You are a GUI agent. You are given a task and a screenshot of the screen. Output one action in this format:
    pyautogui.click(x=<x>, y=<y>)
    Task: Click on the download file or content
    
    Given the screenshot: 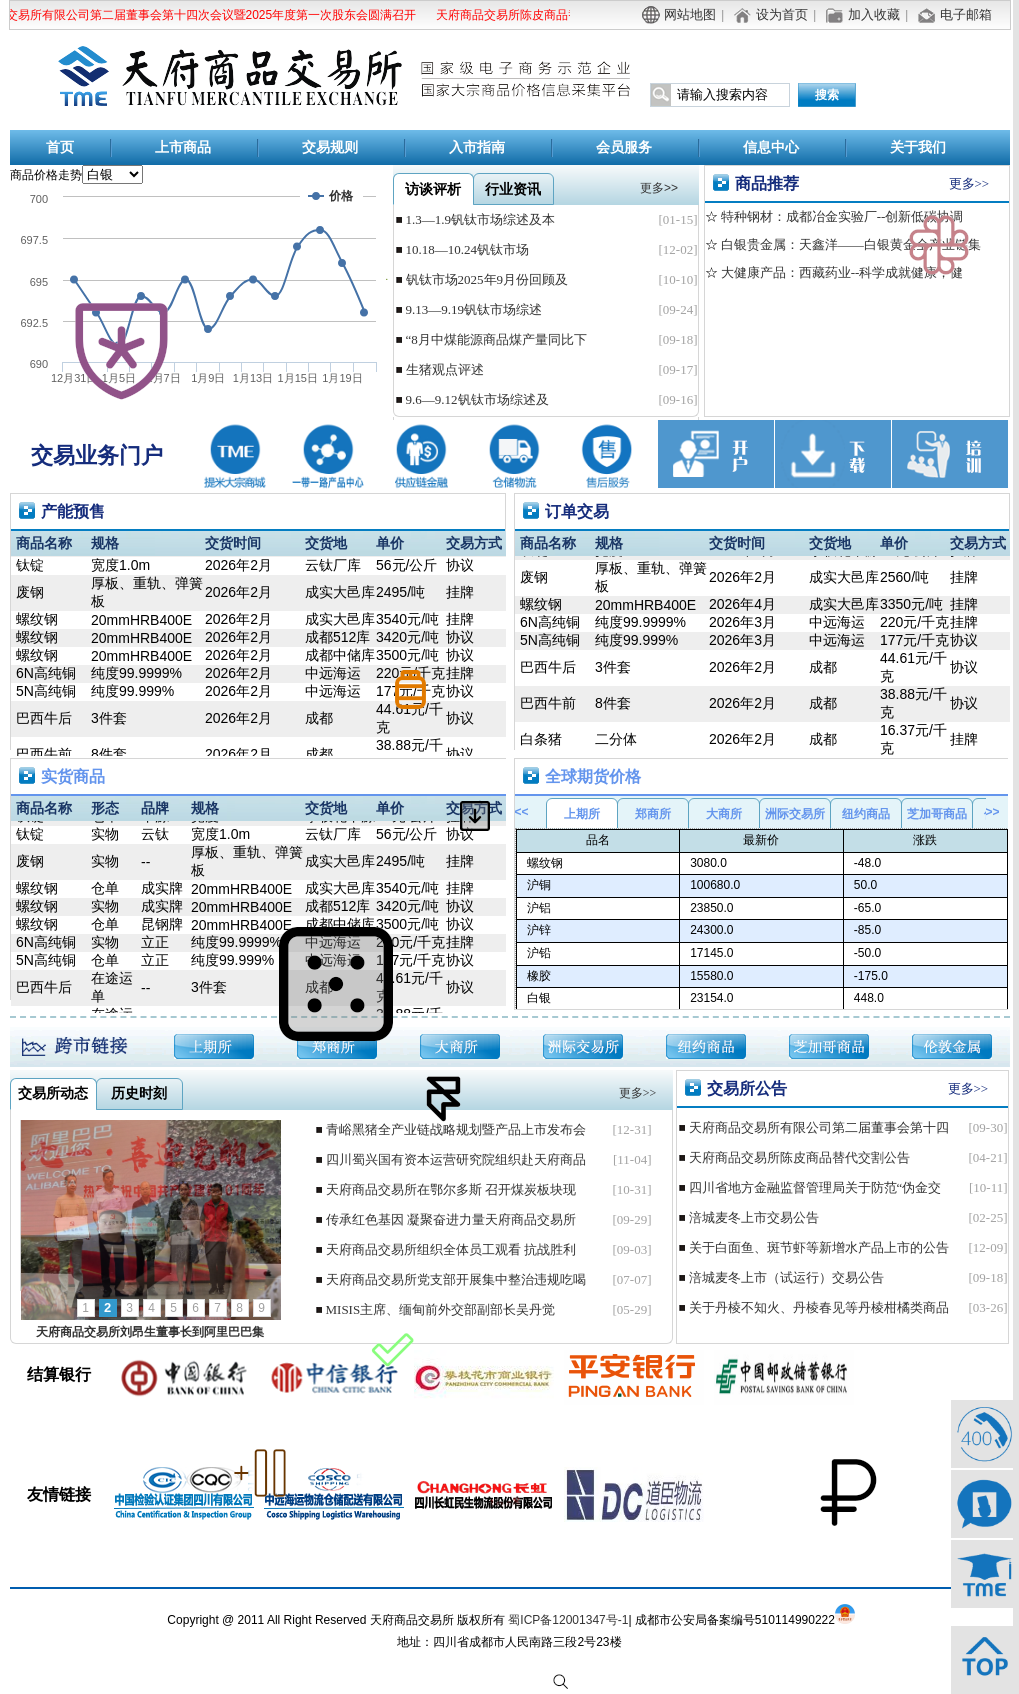 What is the action you would take?
    pyautogui.click(x=475, y=816)
    